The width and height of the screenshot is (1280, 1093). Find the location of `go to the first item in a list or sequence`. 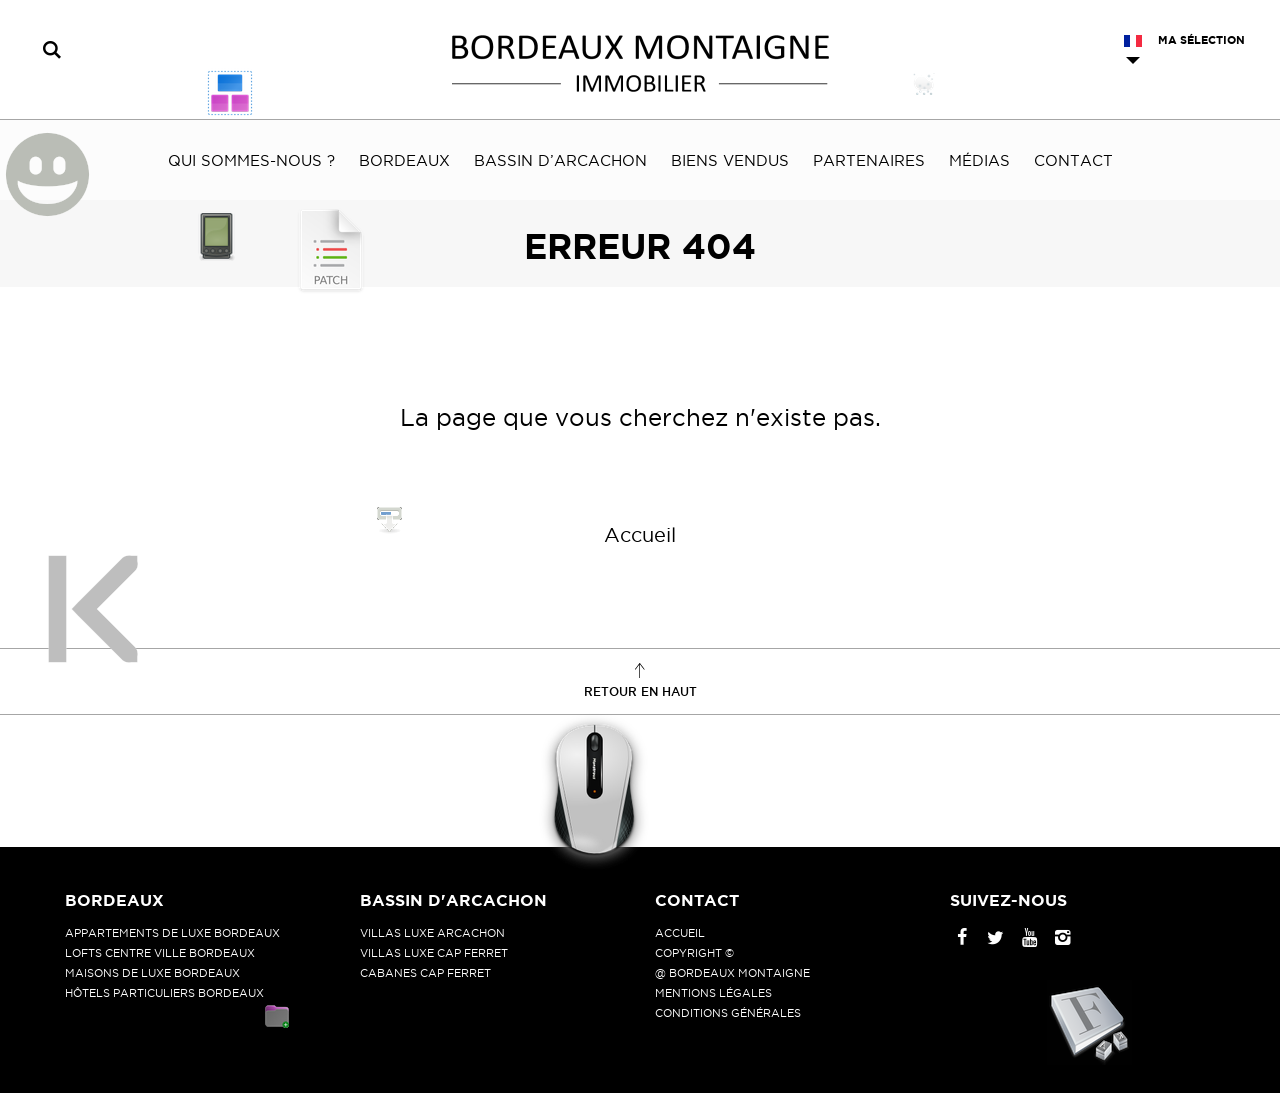

go to the first item in a list or sequence is located at coordinates (93, 609).